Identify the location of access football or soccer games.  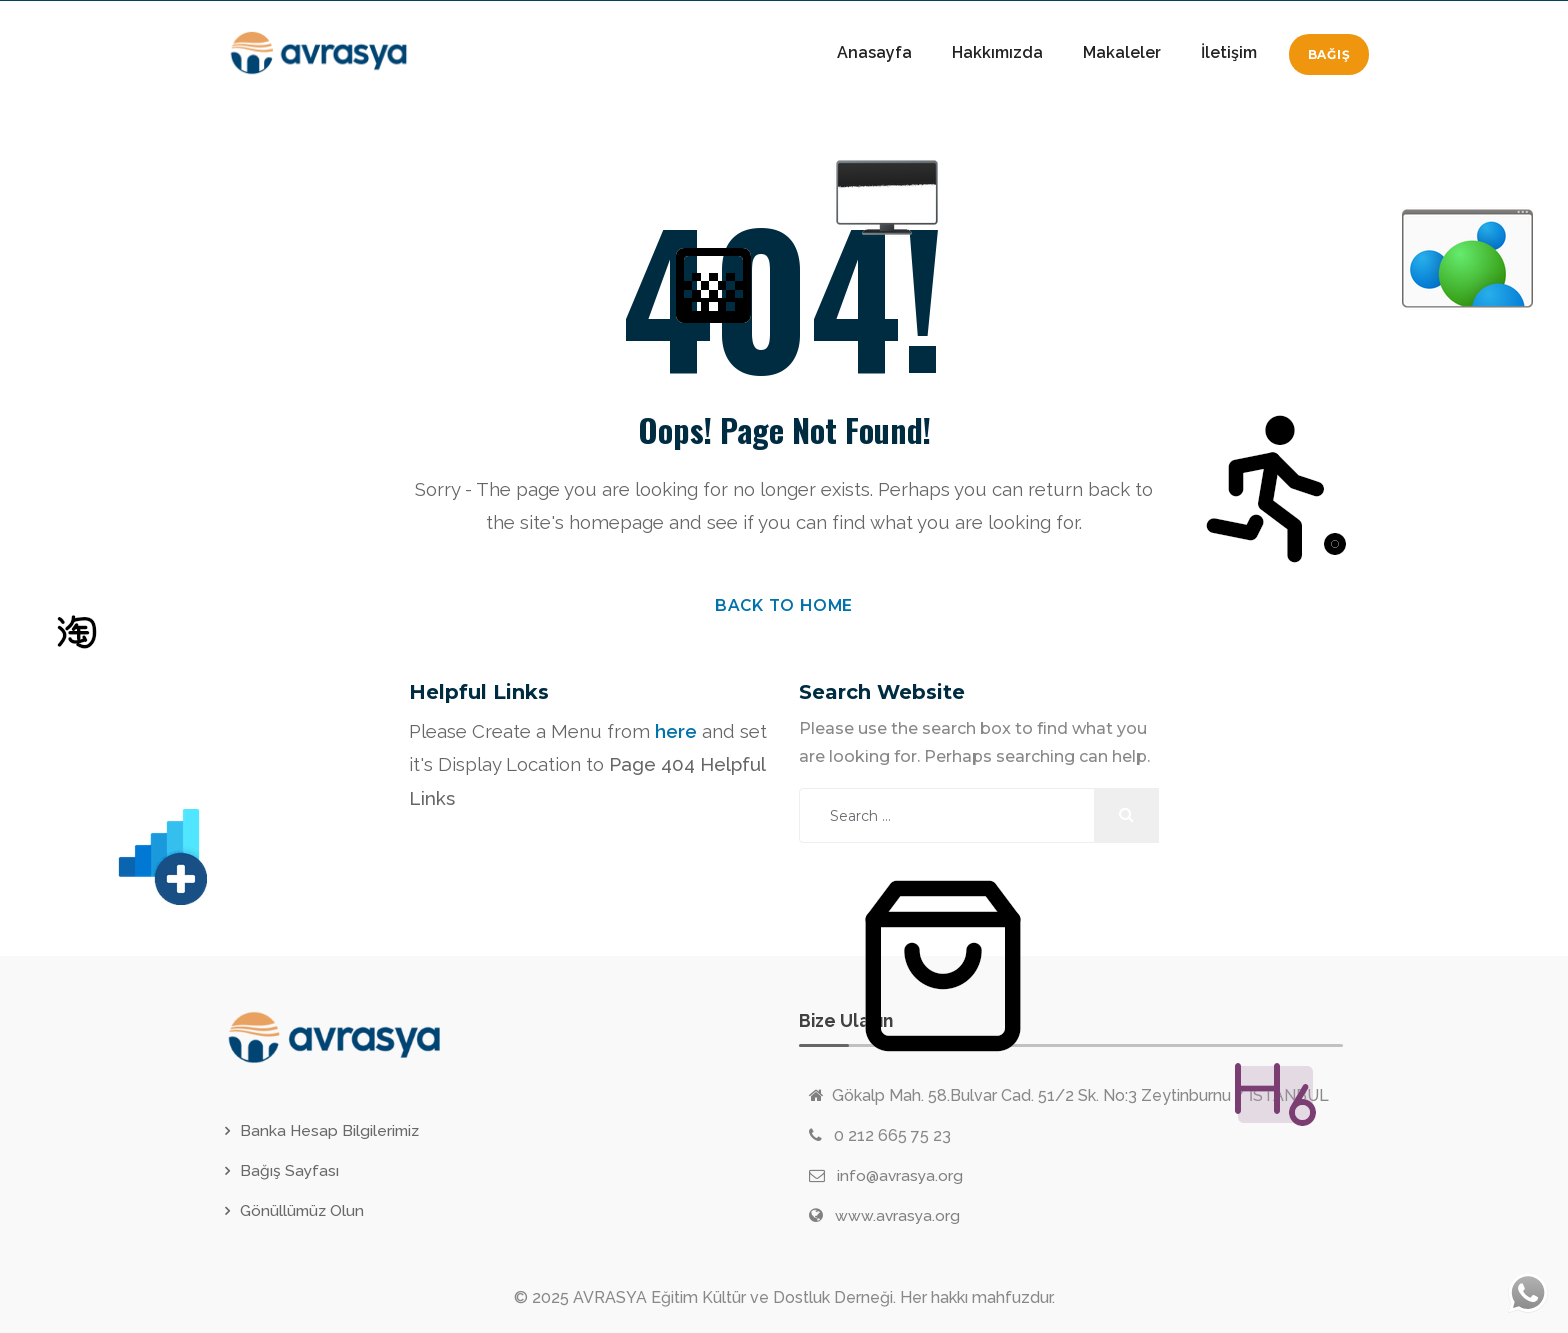
(1280, 489).